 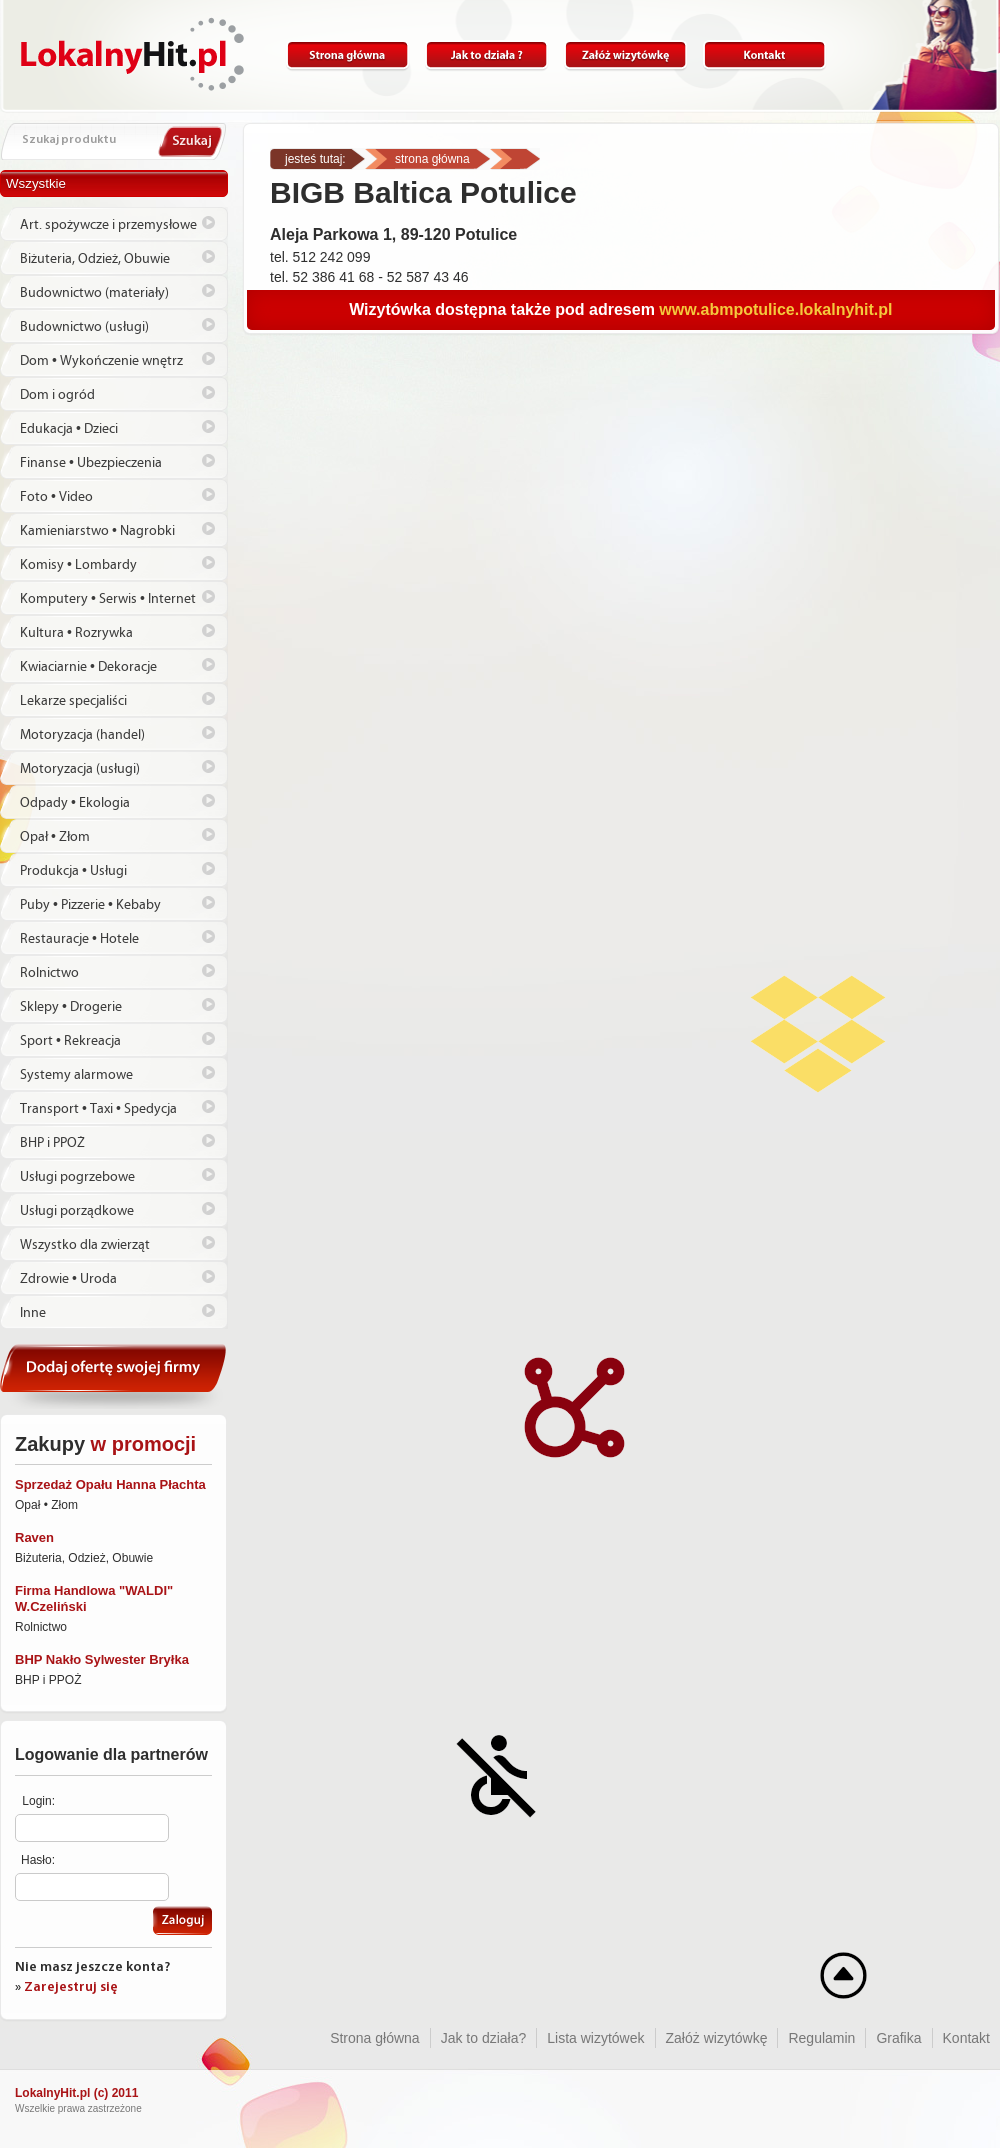 What do you see at coordinates (843, 1975) in the screenshot?
I see `scroll to top of page` at bounding box center [843, 1975].